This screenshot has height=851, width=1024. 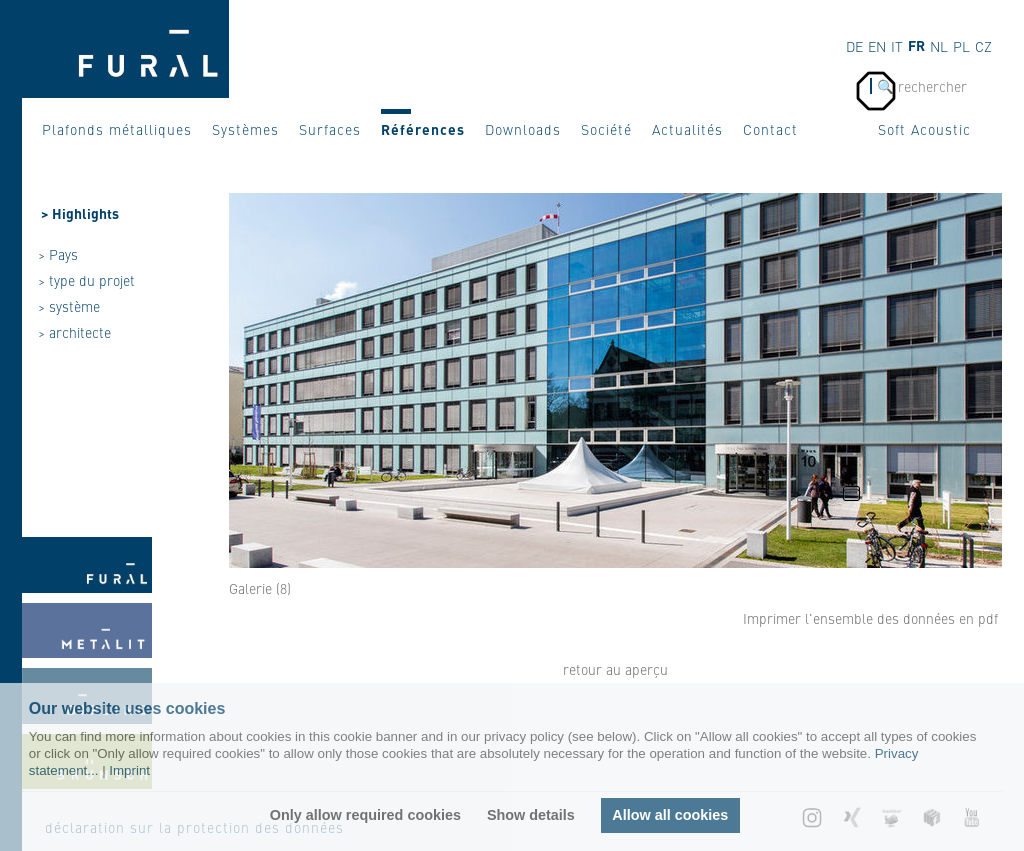 I want to click on view calendar or schedule, so click(x=851, y=492).